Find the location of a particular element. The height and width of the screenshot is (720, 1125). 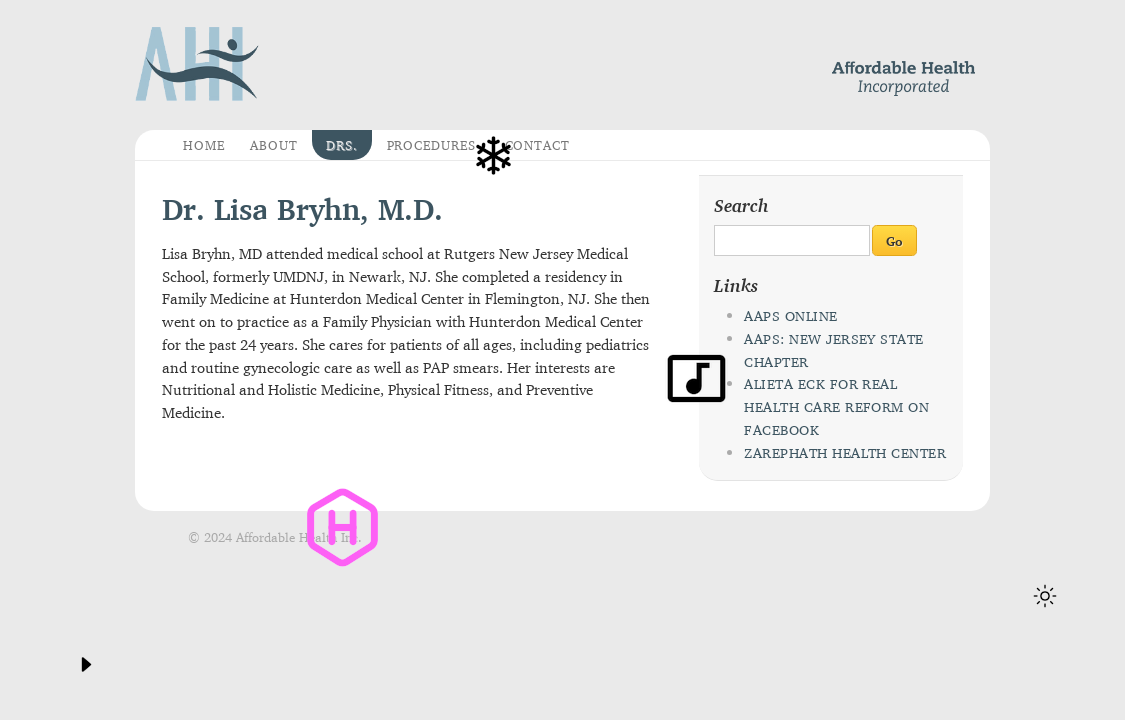

play or browse music videos is located at coordinates (696, 378).